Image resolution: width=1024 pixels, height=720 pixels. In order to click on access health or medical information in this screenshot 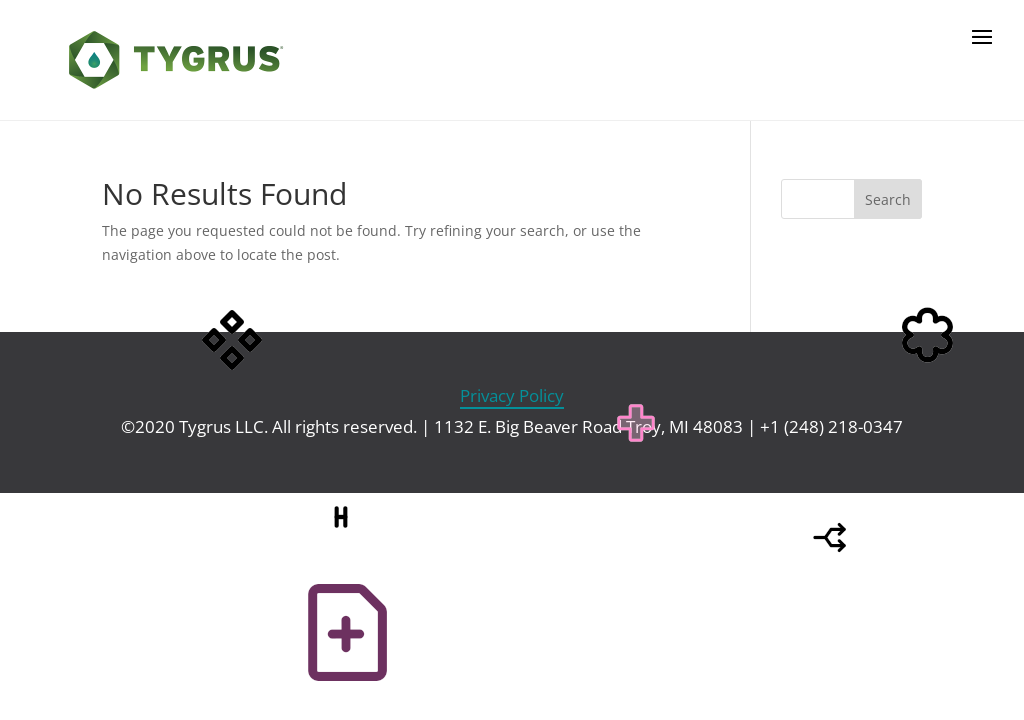, I will do `click(636, 423)`.